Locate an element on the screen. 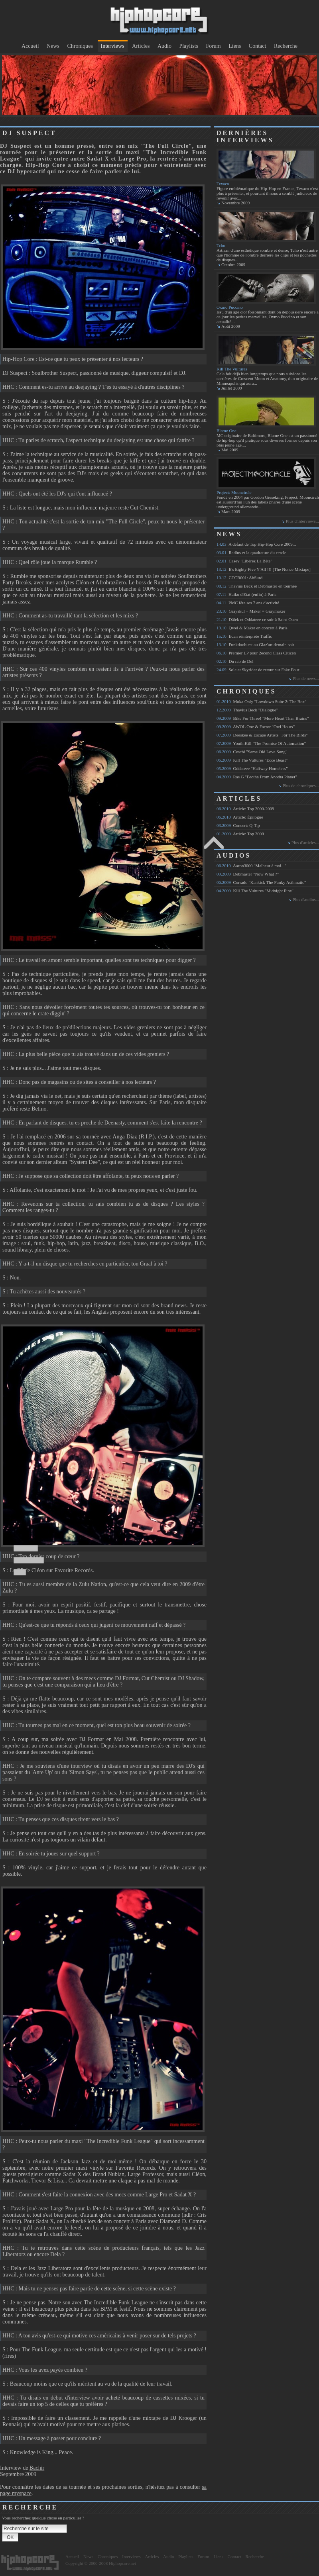 The height and width of the screenshot is (2576, 319). align text to the left margin is located at coordinates (29, 1560).